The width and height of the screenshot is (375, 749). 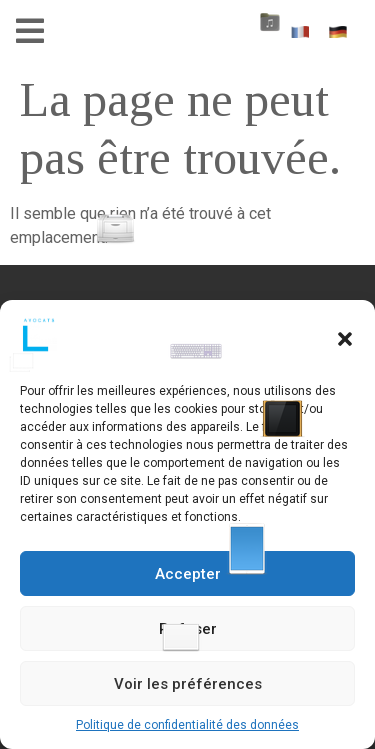 What do you see at coordinates (21, 362) in the screenshot?
I see `view image sequence in media library` at bounding box center [21, 362].